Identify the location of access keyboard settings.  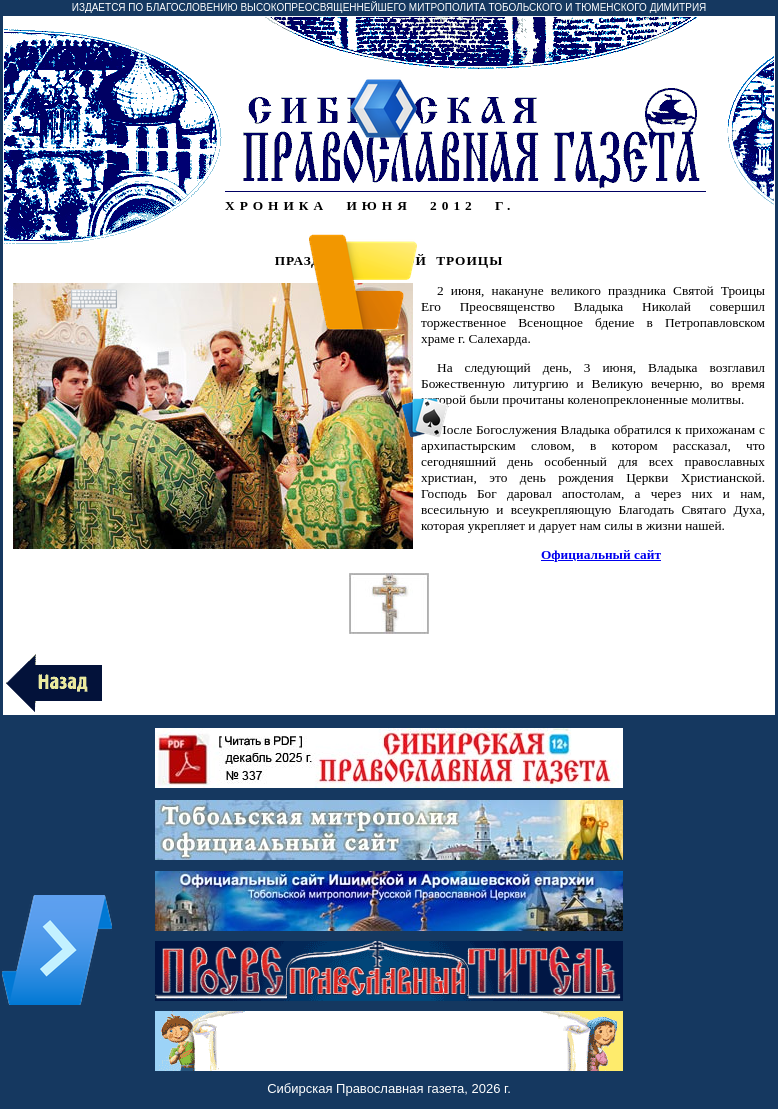
(94, 299).